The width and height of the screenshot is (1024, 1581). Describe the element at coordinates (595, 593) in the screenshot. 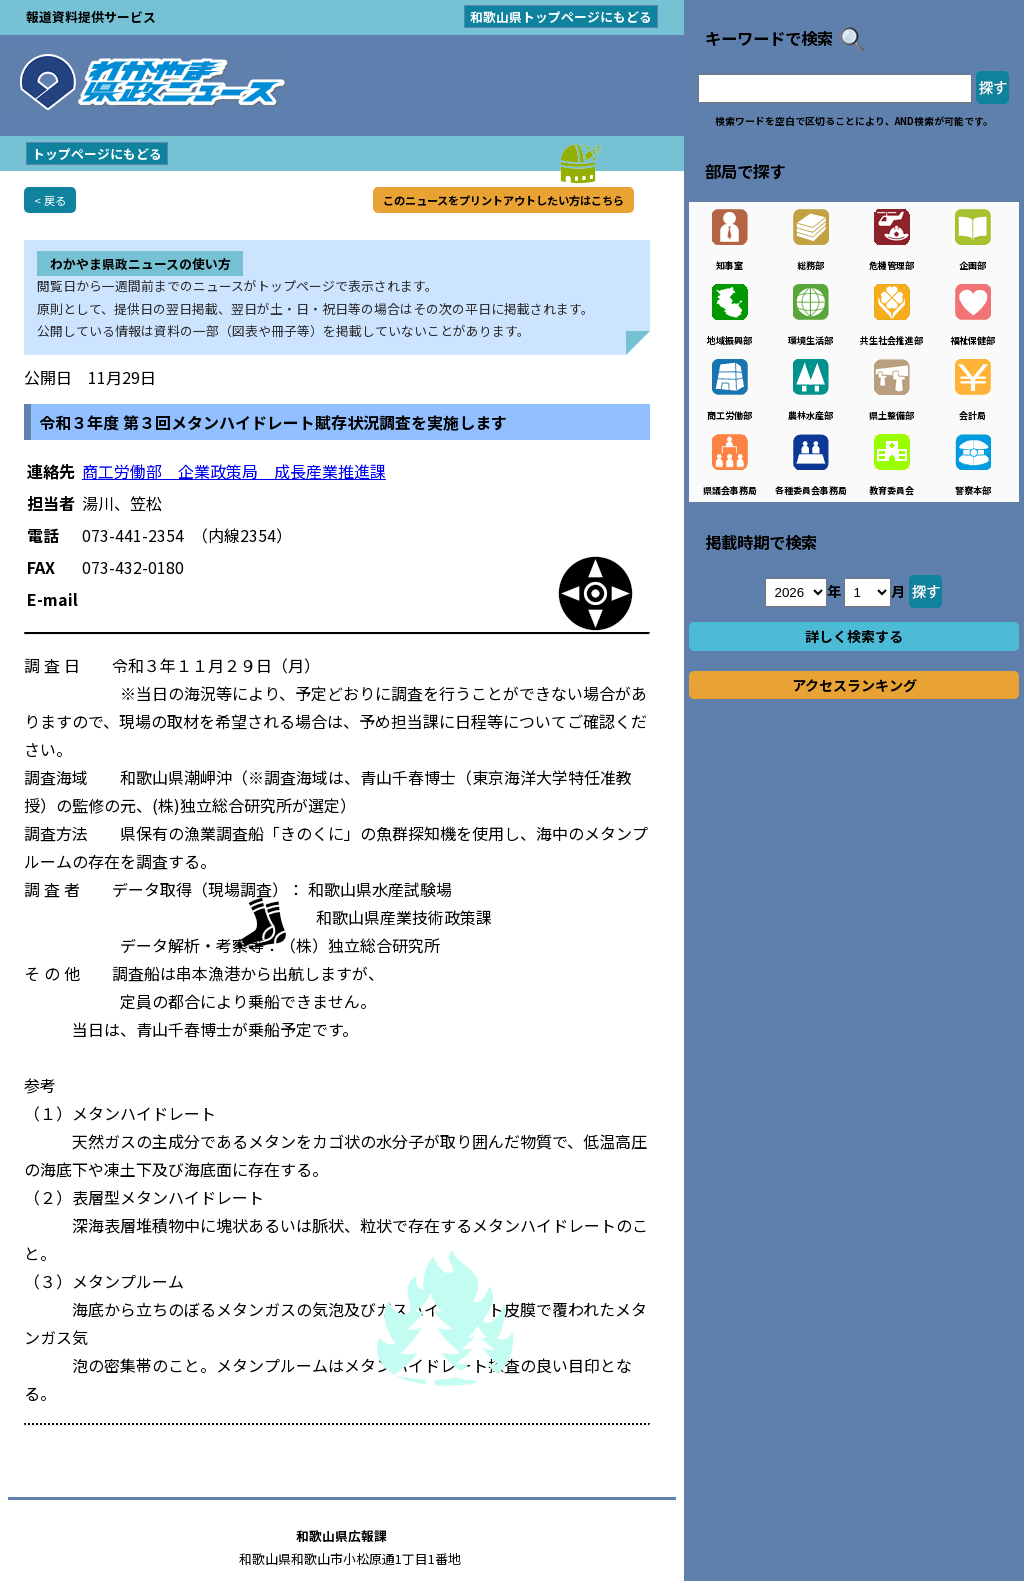

I see `navigate or pan in multiple directions` at that location.